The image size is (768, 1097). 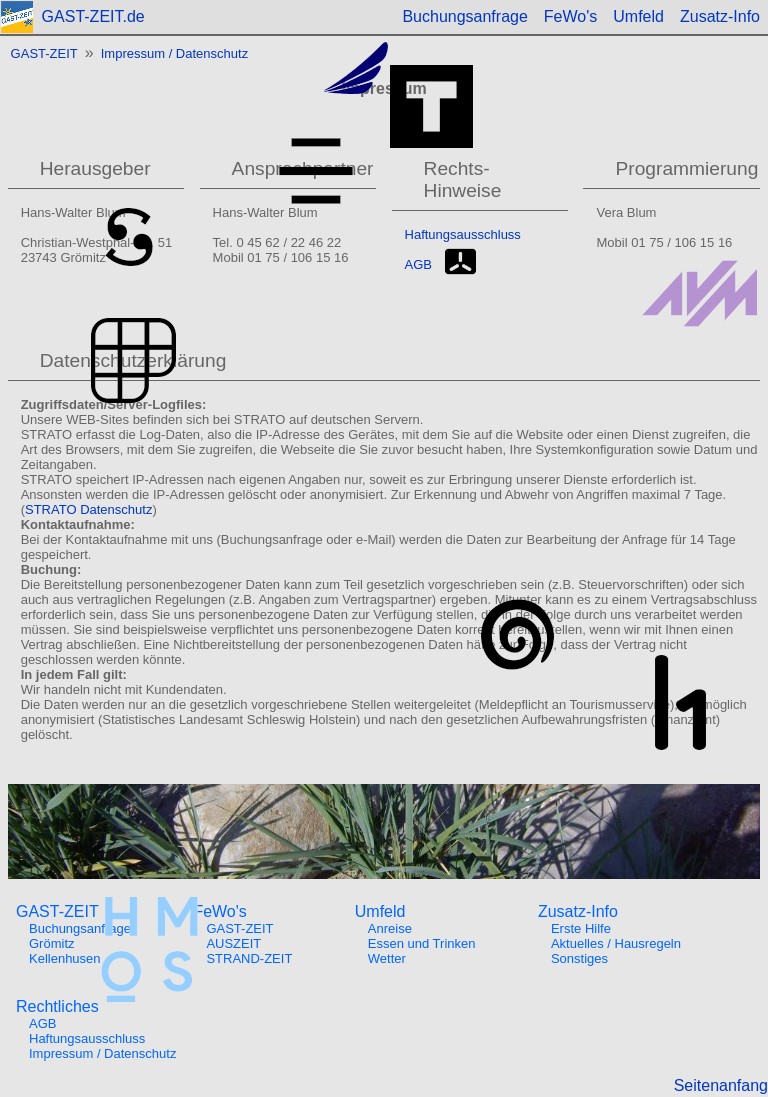 What do you see at coordinates (699, 293) in the screenshot?
I see `AVM company logo` at bounding box center [699, 293].